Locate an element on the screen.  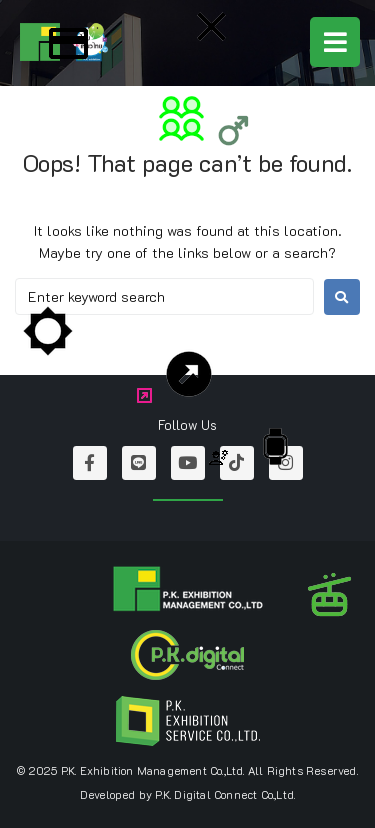
adjust screen brightness to a lower setting is located at coordinates (48, 331).